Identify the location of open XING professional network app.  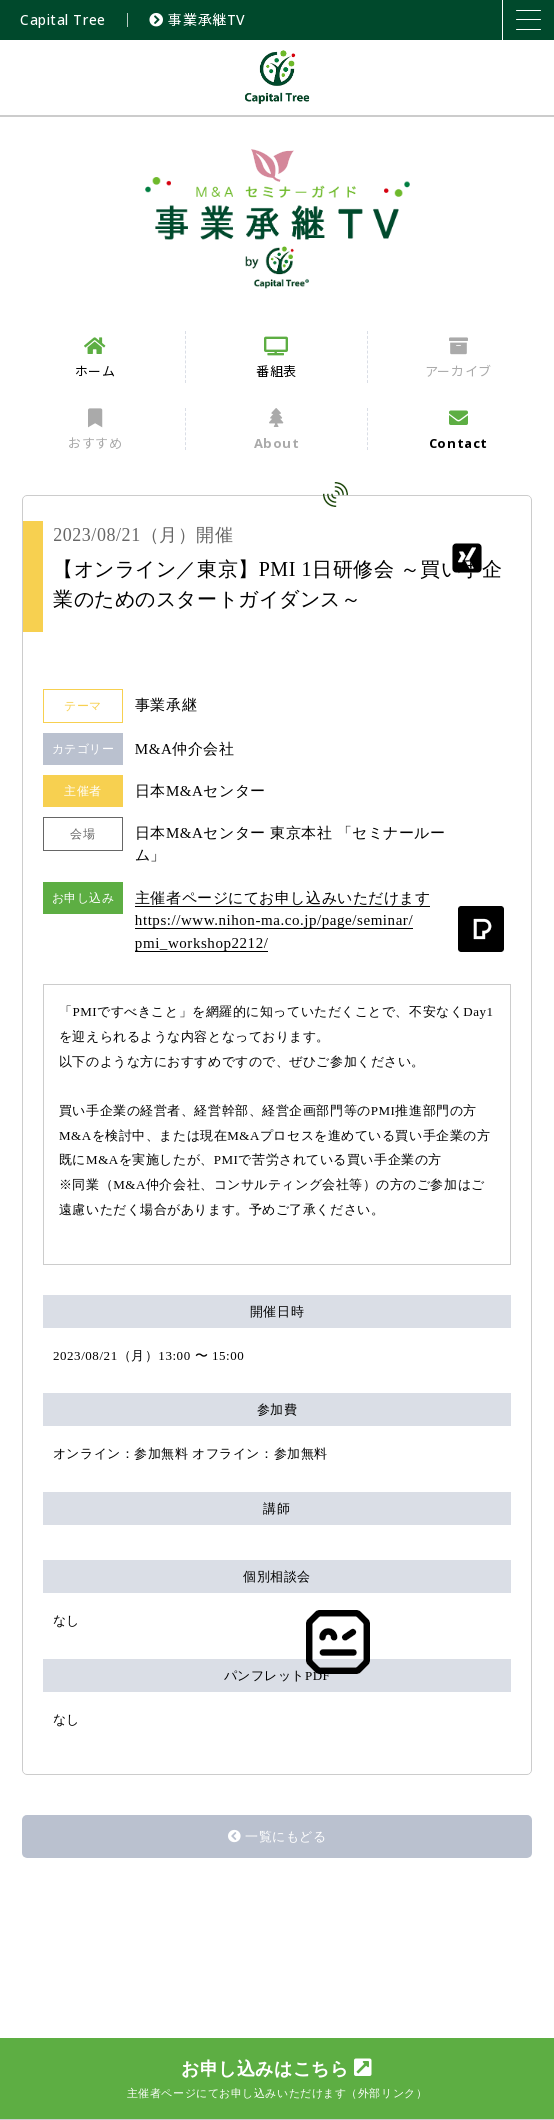
(467, 558).